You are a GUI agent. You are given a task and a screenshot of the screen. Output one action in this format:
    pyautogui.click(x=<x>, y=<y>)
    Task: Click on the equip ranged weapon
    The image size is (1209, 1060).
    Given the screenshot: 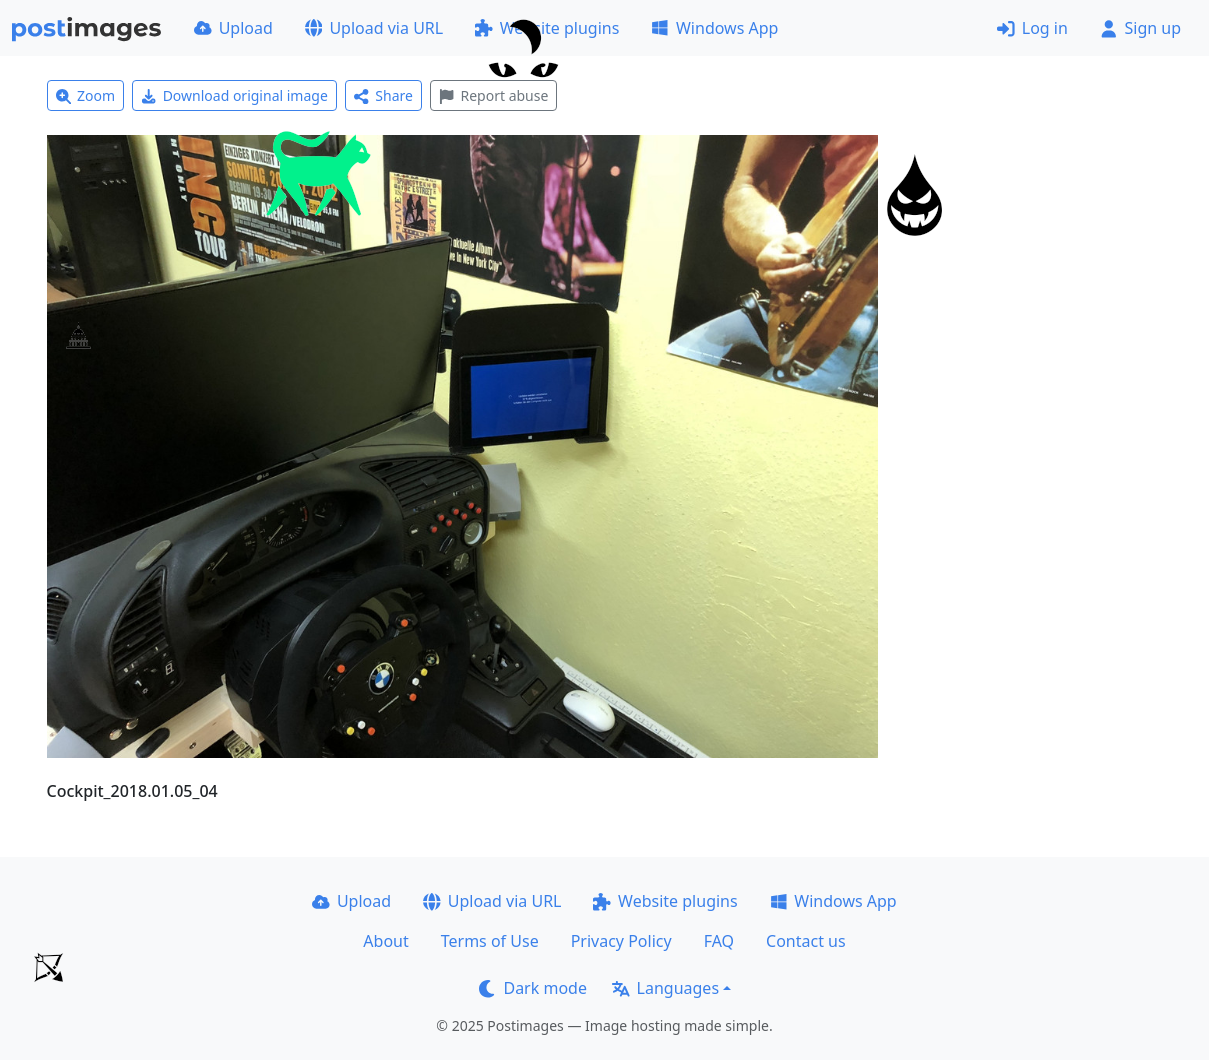 What is the action you would take?
    pyautogui.click(x=48, y=967)
    